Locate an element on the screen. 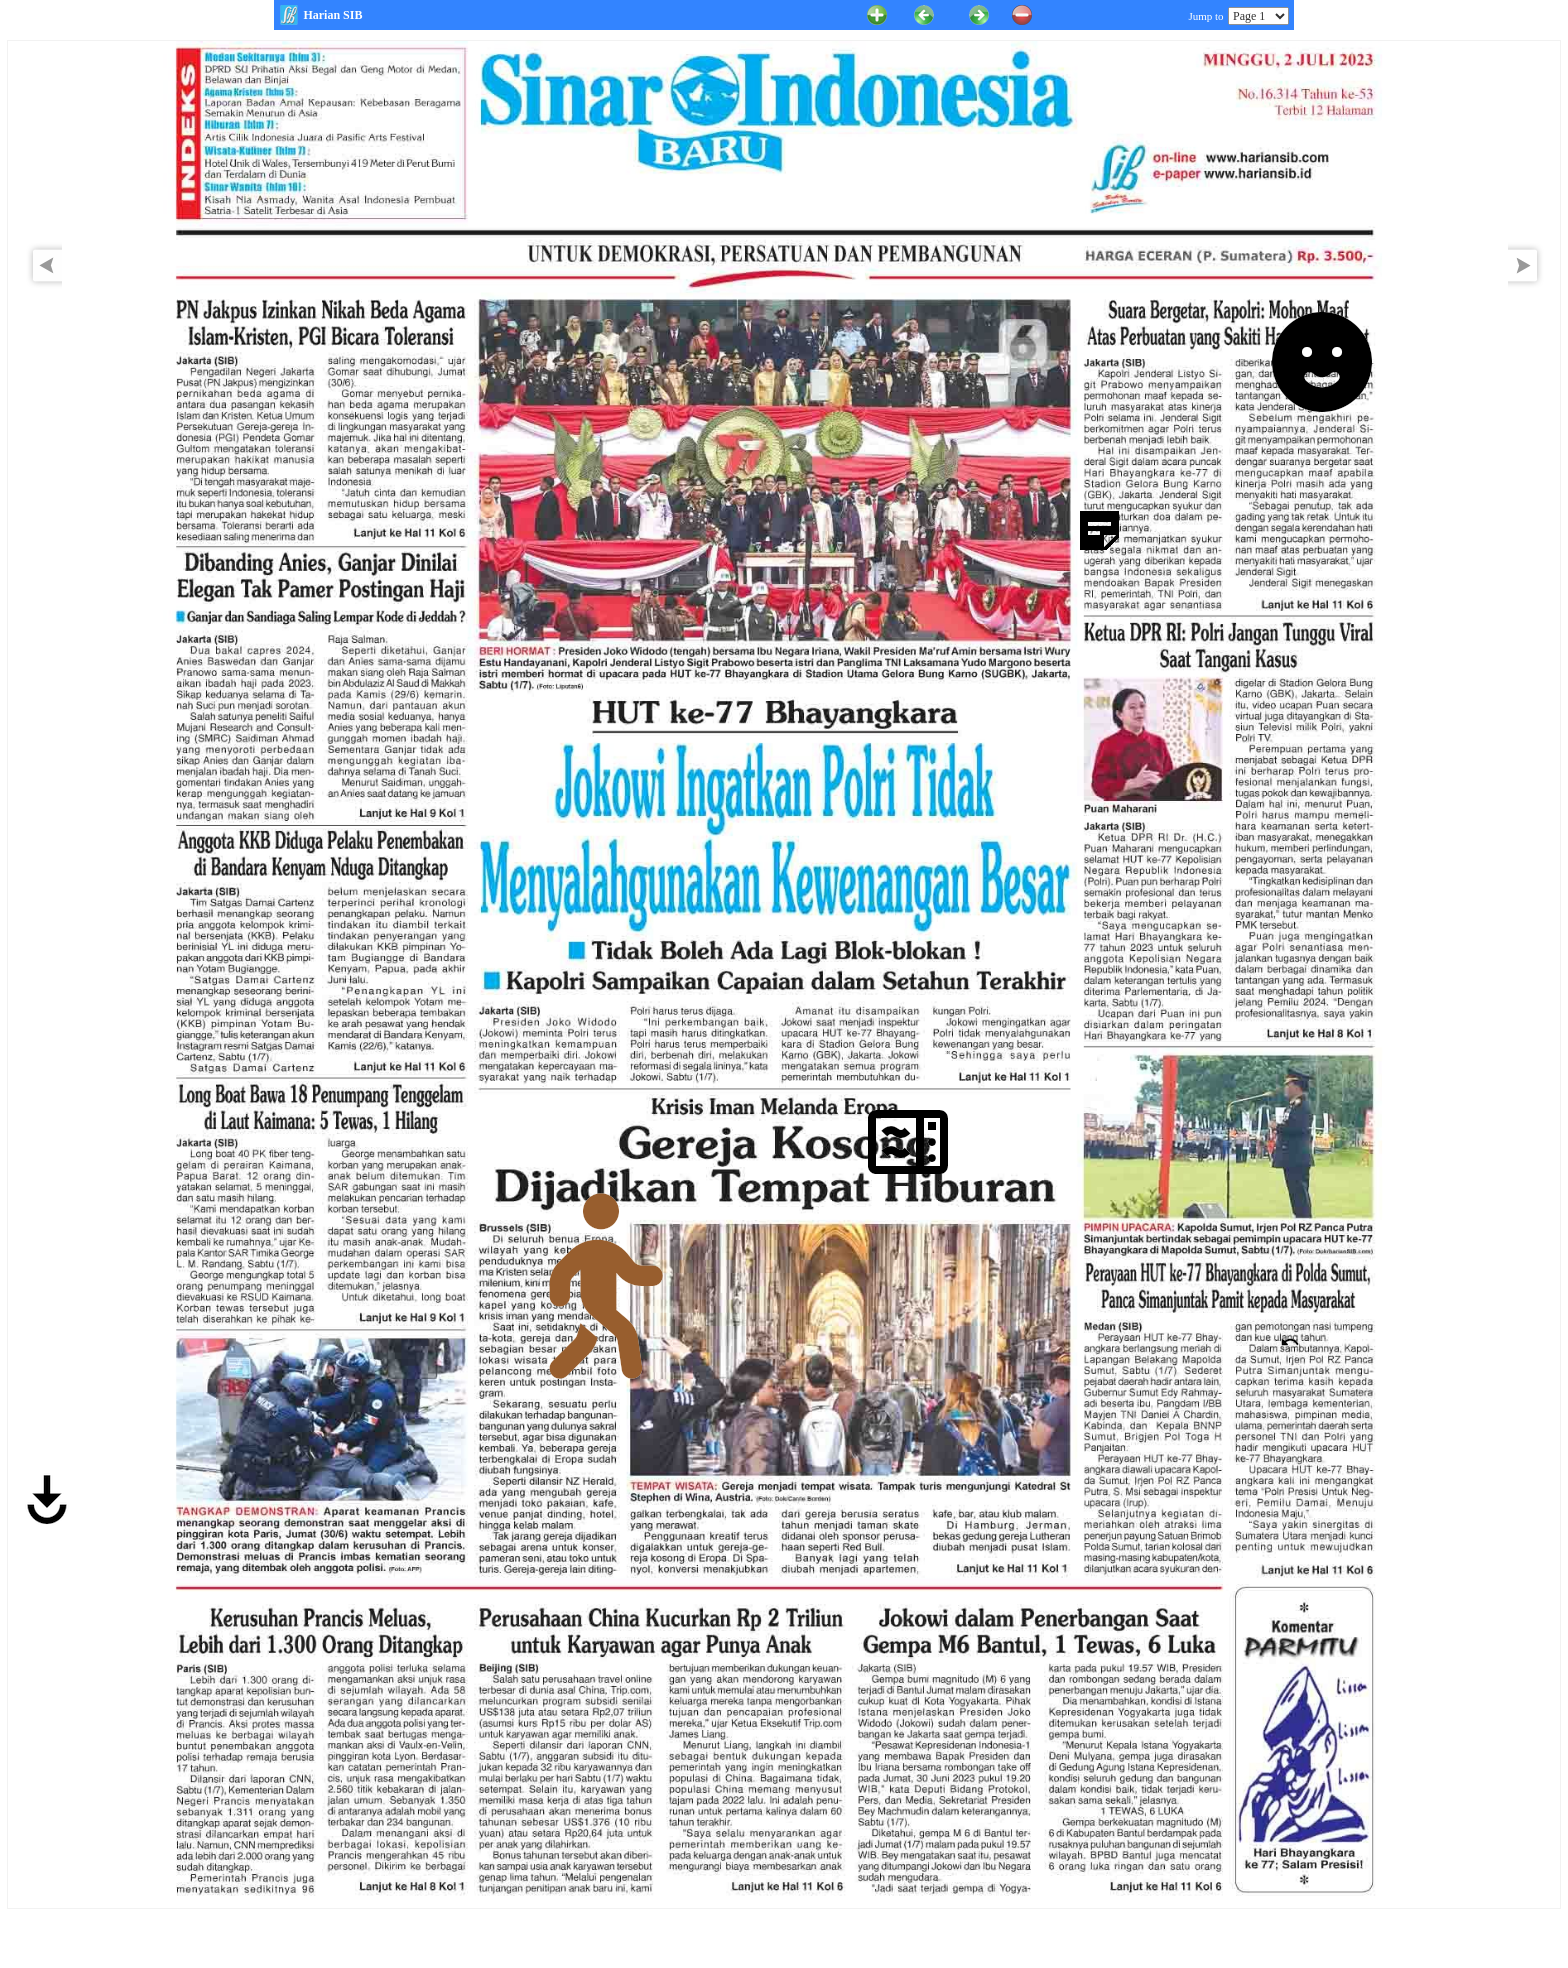 Image resolution: width=1568 pixels, height=1968 pixels. undo the last action is located at coordinates (1290, 1342).